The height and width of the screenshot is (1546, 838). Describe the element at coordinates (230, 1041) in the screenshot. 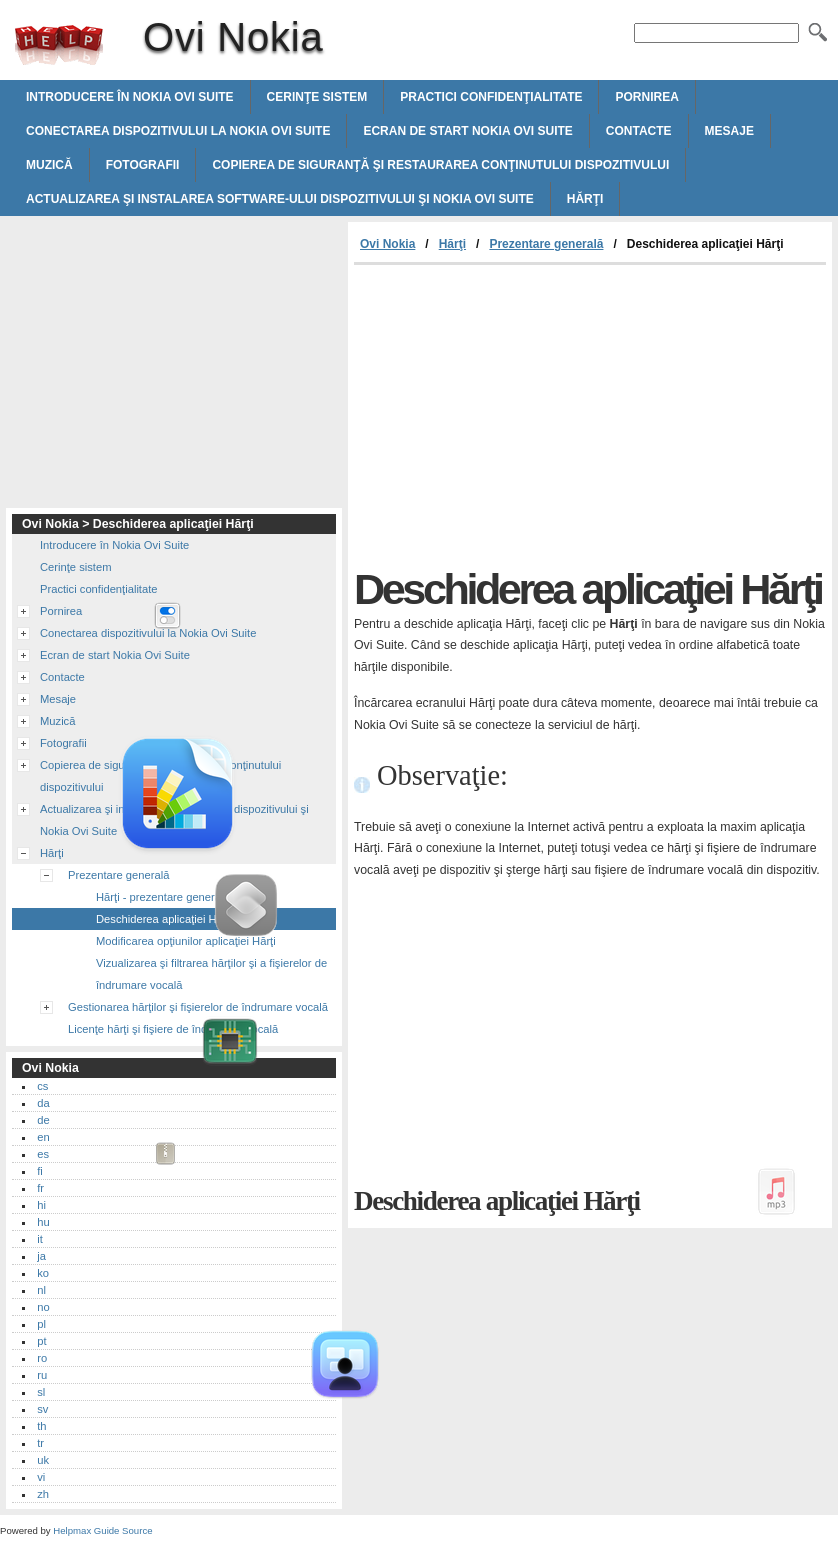

I see `open cpu-x system information app` at that location.